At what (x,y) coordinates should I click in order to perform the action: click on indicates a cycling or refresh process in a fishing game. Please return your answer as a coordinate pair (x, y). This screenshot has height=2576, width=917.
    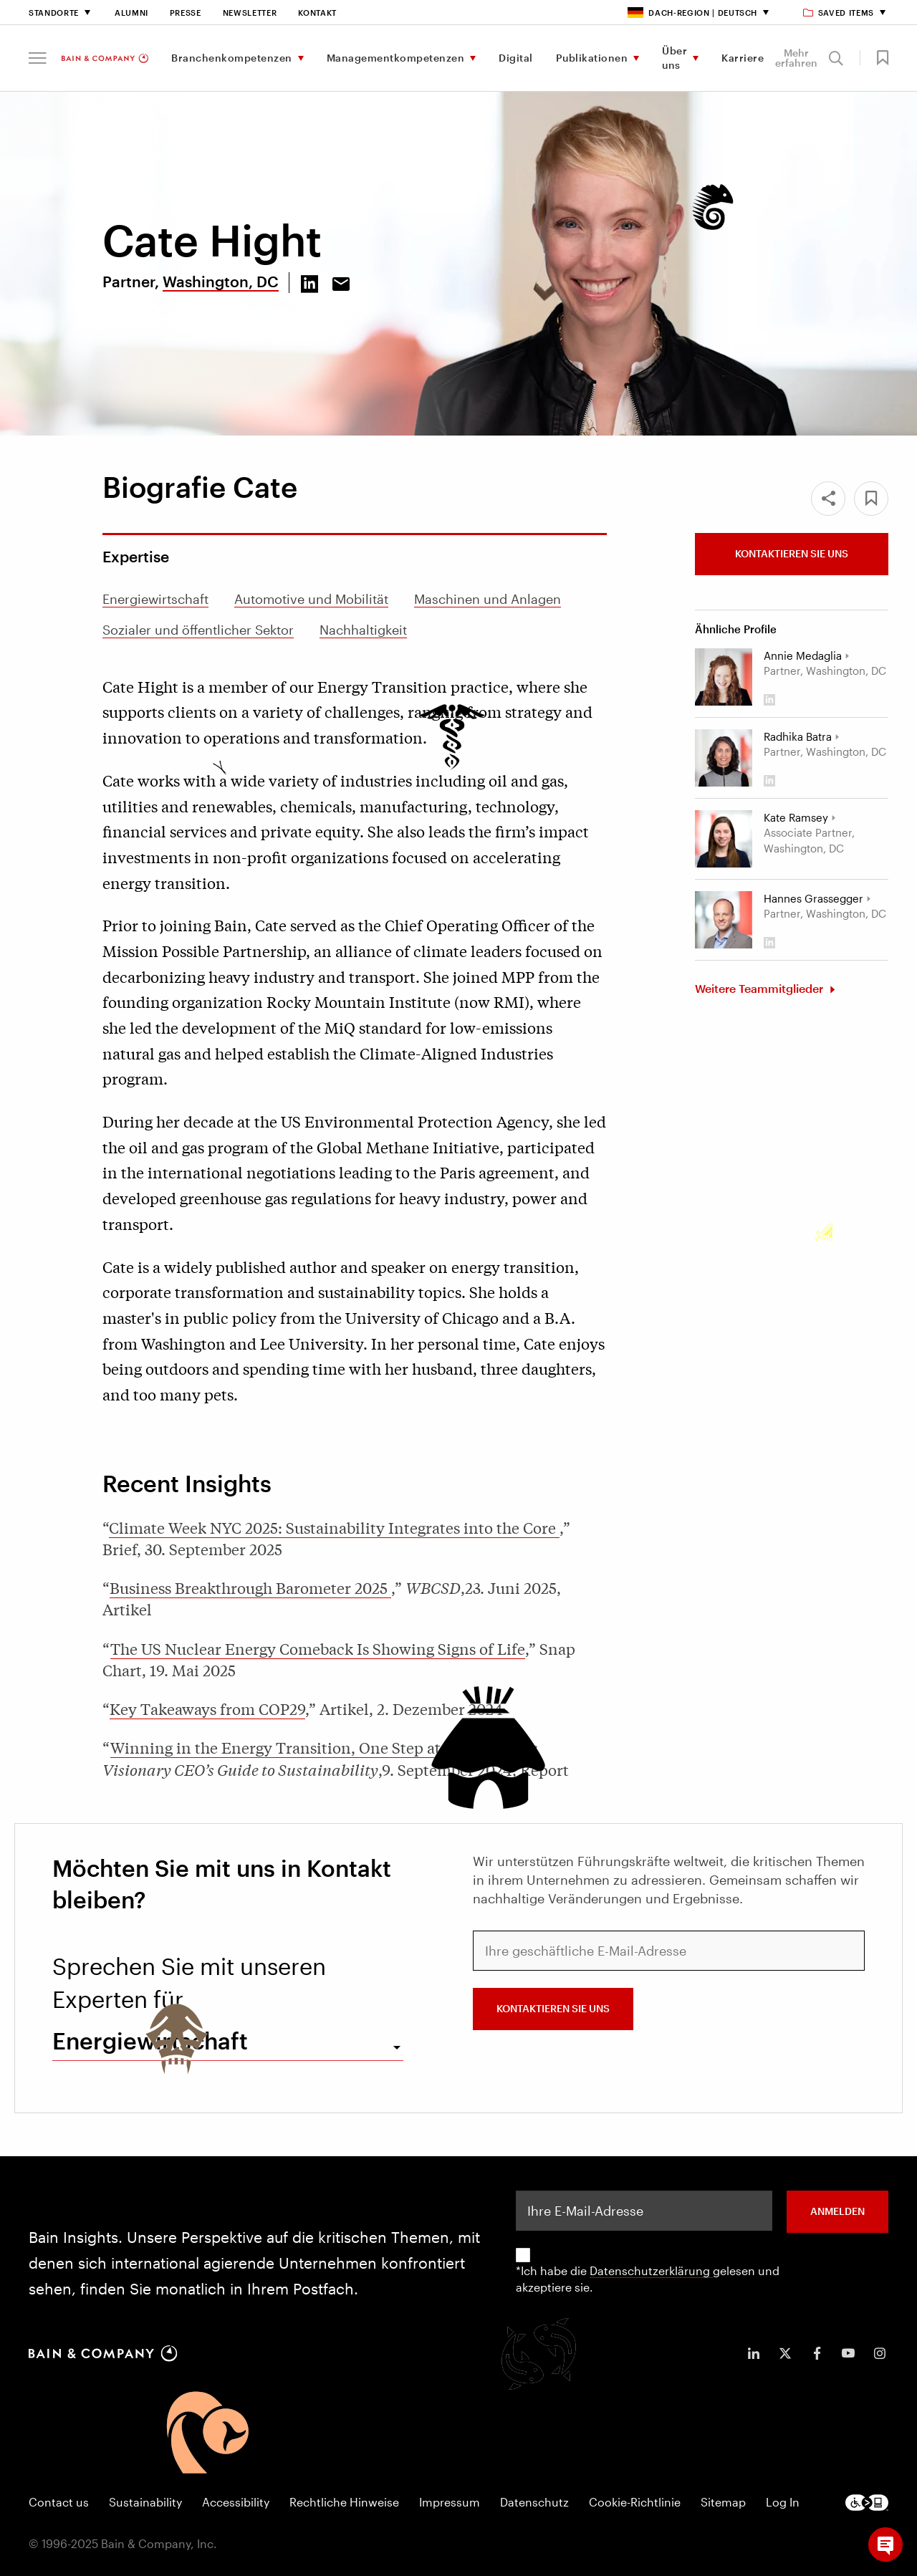
    Looking at the image, I should click on (539, 2354).